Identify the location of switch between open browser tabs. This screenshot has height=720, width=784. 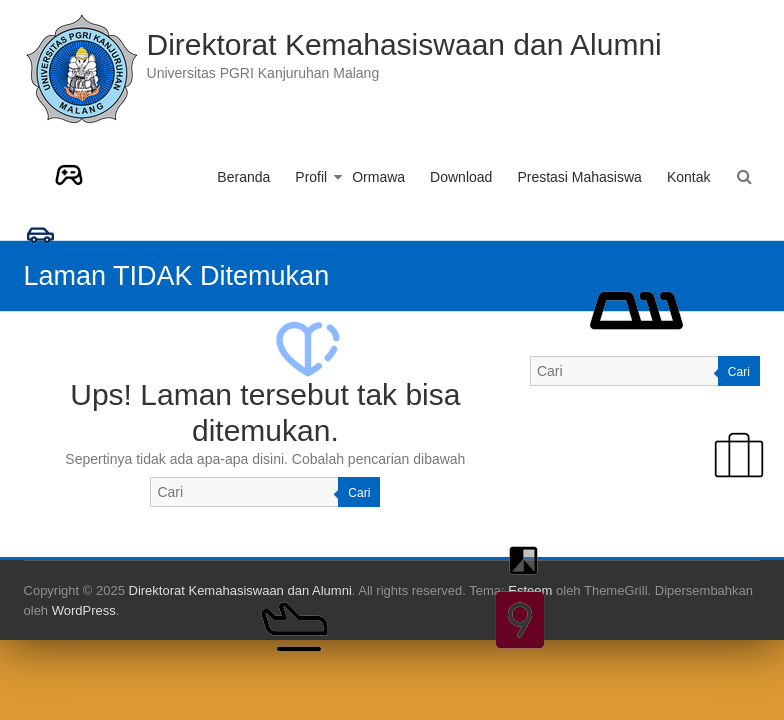
(636, 310).